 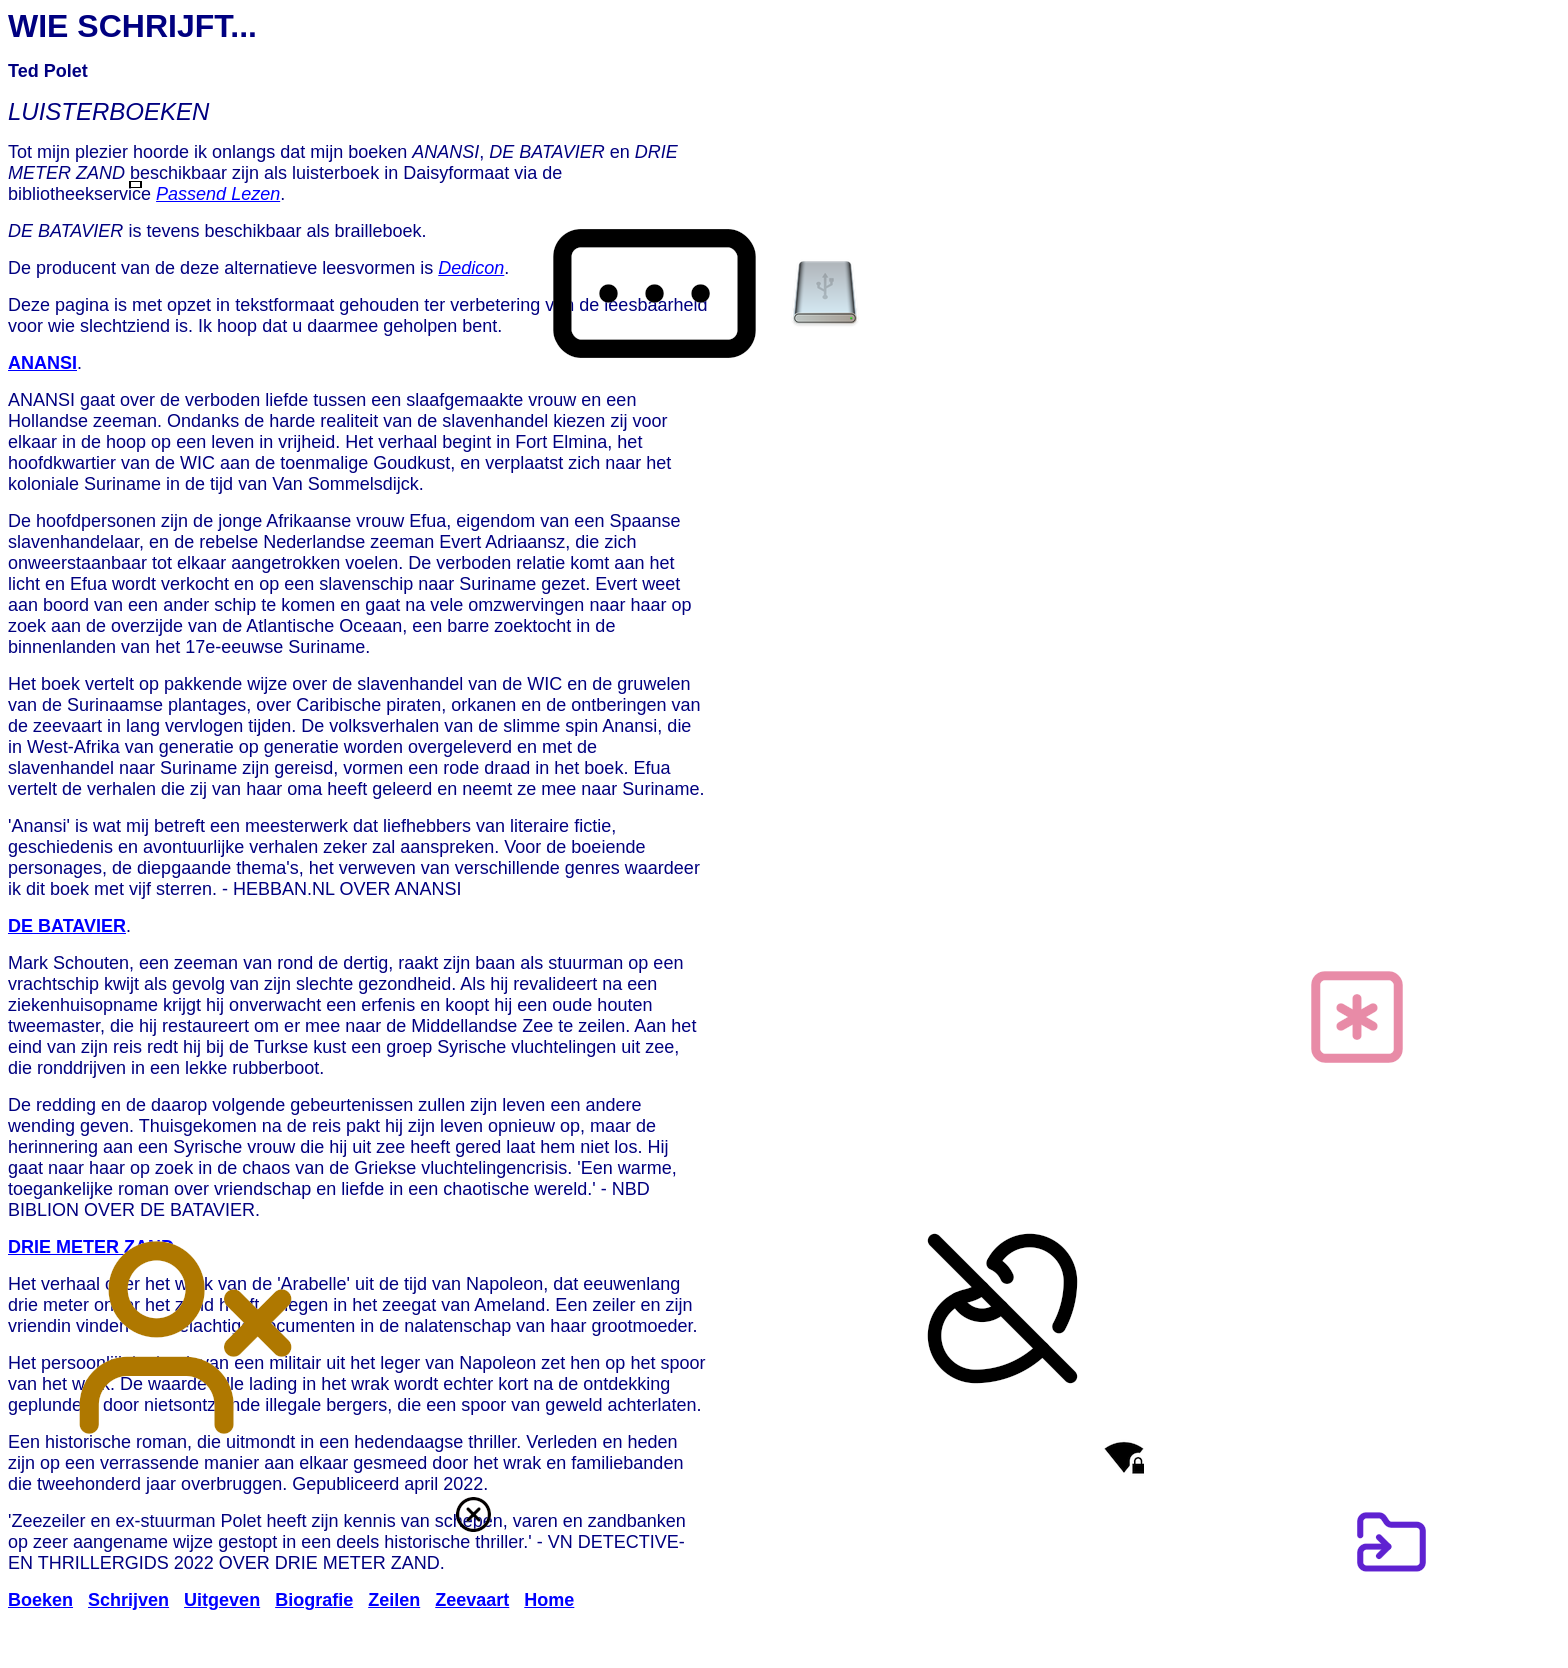 What do you see at coordinates (1391, 1543) in the screenshot?
I see `create a symbolic link to this folder` at bounding box center [1391, 1543].